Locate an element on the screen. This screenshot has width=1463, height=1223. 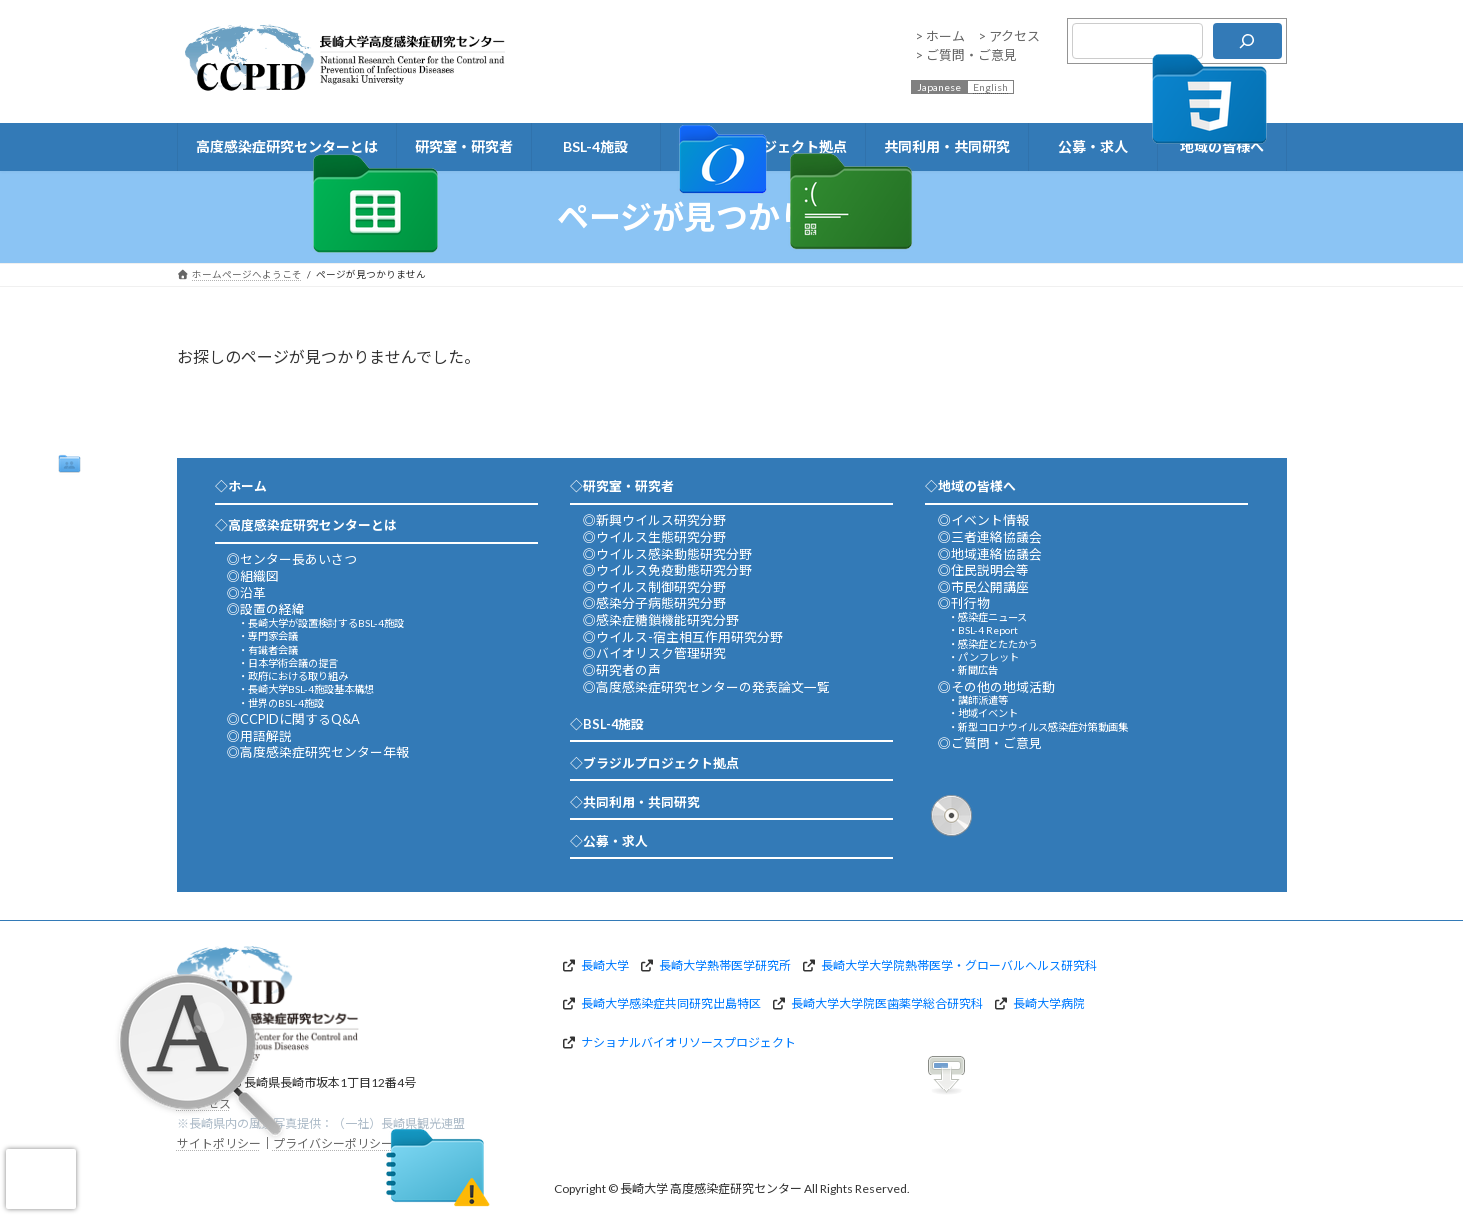
open folder containing Google Sheets files is located at coordinates (375, 207).